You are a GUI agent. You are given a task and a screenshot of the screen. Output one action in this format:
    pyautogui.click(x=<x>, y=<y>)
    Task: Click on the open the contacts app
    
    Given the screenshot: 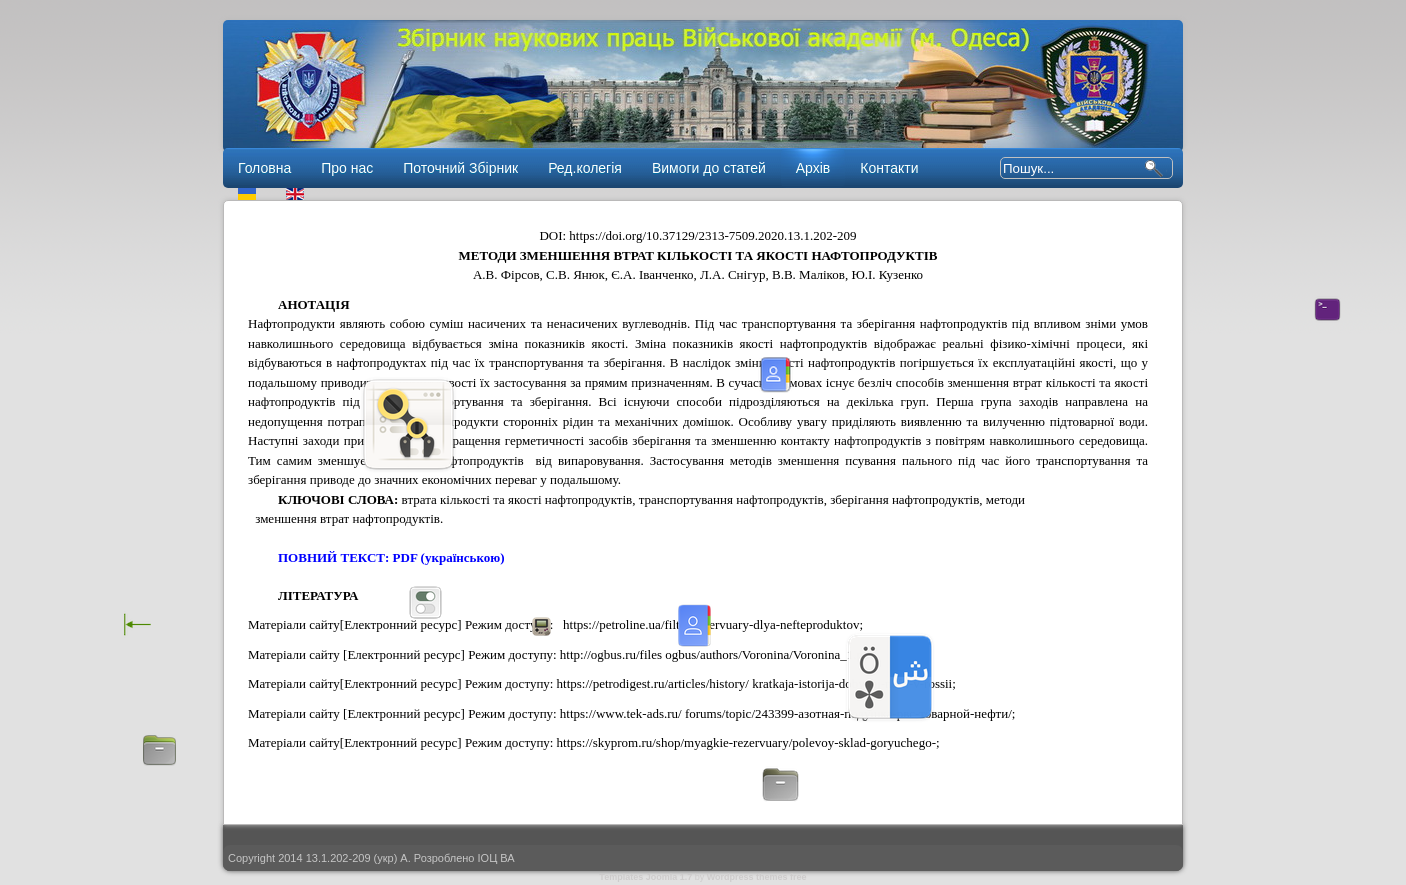 What is the action you would take?
    pyautogui.click(x=775, y=374)
    